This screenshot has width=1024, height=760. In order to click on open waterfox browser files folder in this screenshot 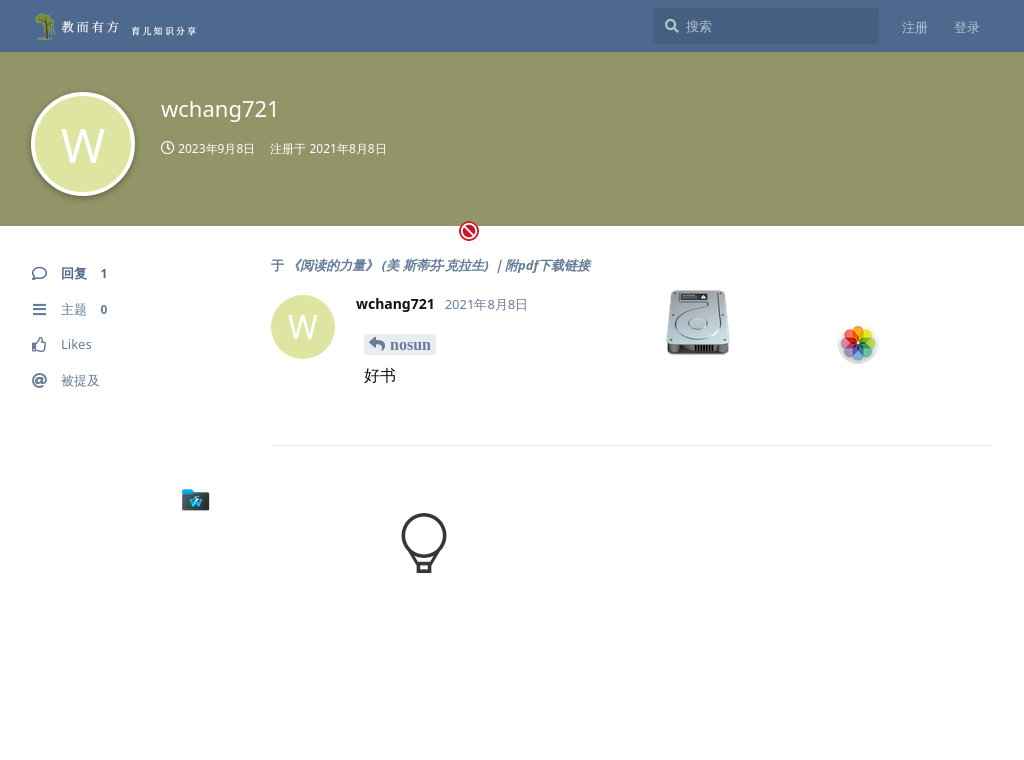, I will do `click(195, 500)`.